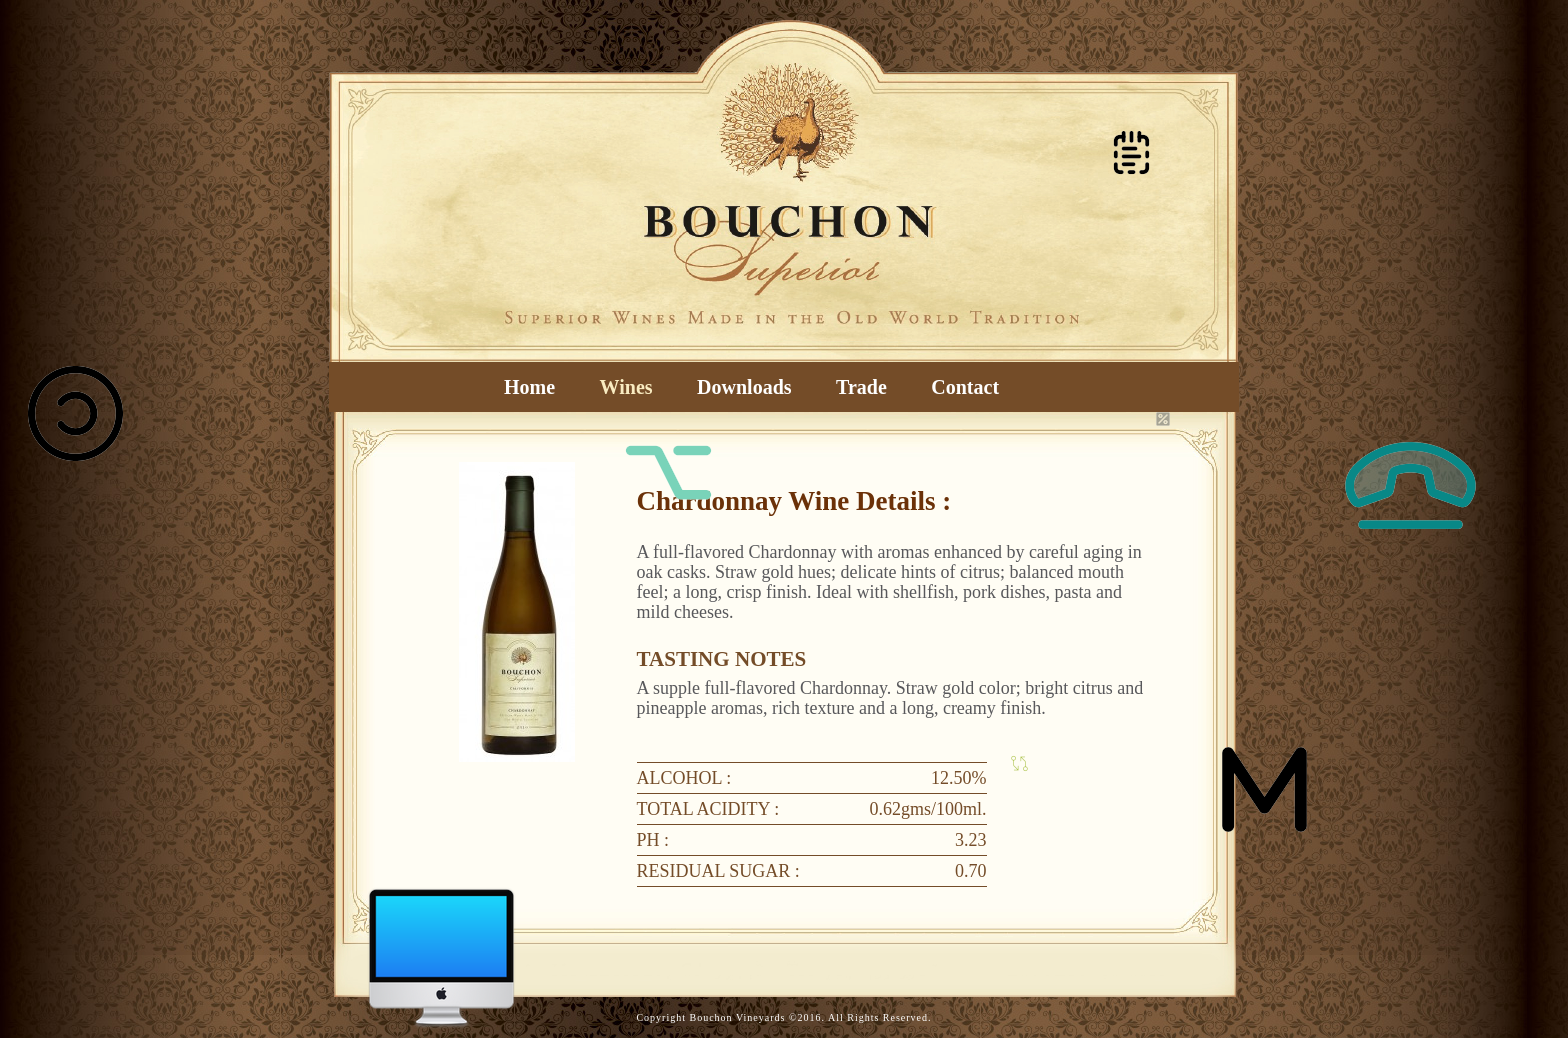 The height and width of the screenshot is (1038, 1568). Describe the element at coordinates (441, 958) in the screenshot. I see `access desktop or computer settings` at that location.